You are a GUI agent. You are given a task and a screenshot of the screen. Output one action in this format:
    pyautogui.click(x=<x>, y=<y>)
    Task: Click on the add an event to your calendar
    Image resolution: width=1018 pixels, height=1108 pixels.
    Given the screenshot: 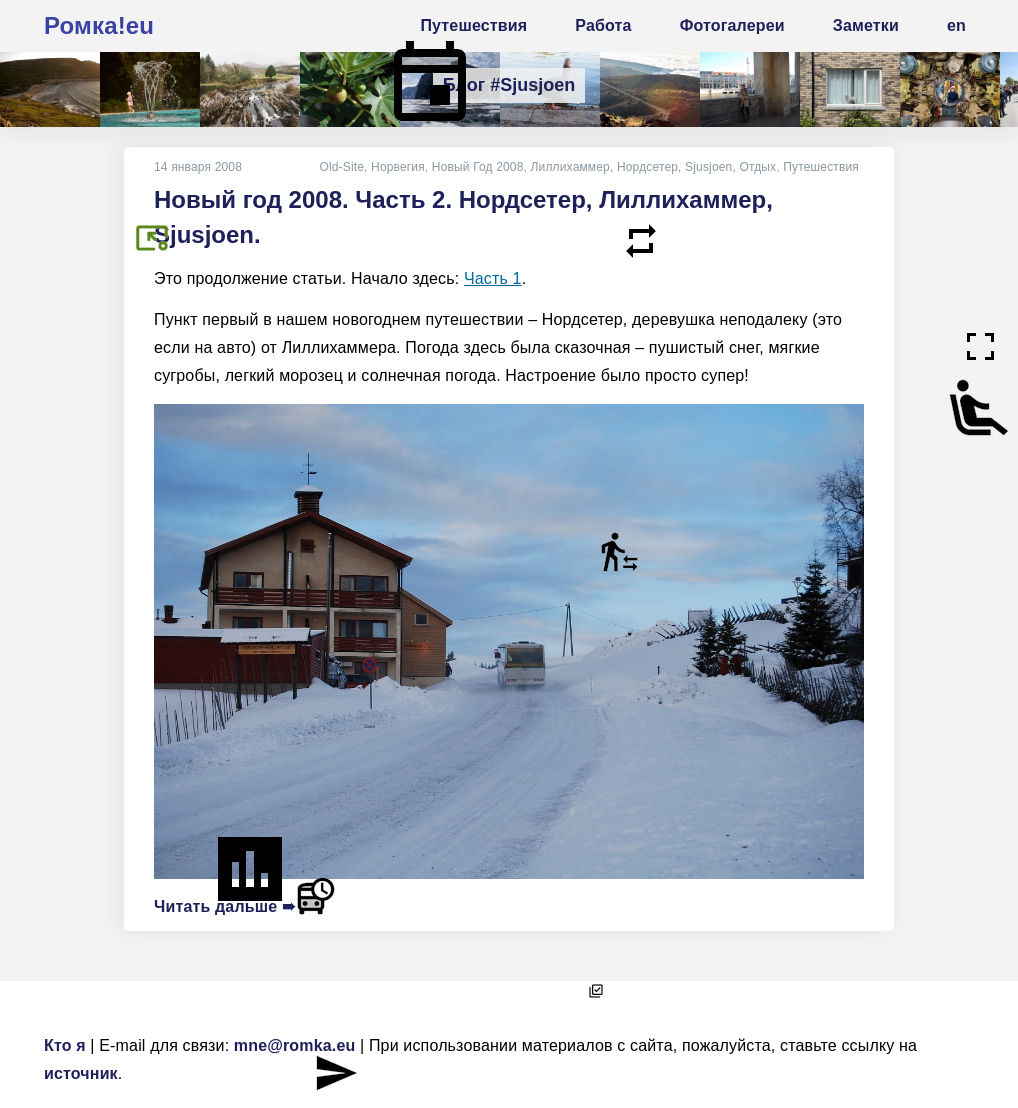 What is the action you would take?
    pyautogui.click(x=430, y=85)
    